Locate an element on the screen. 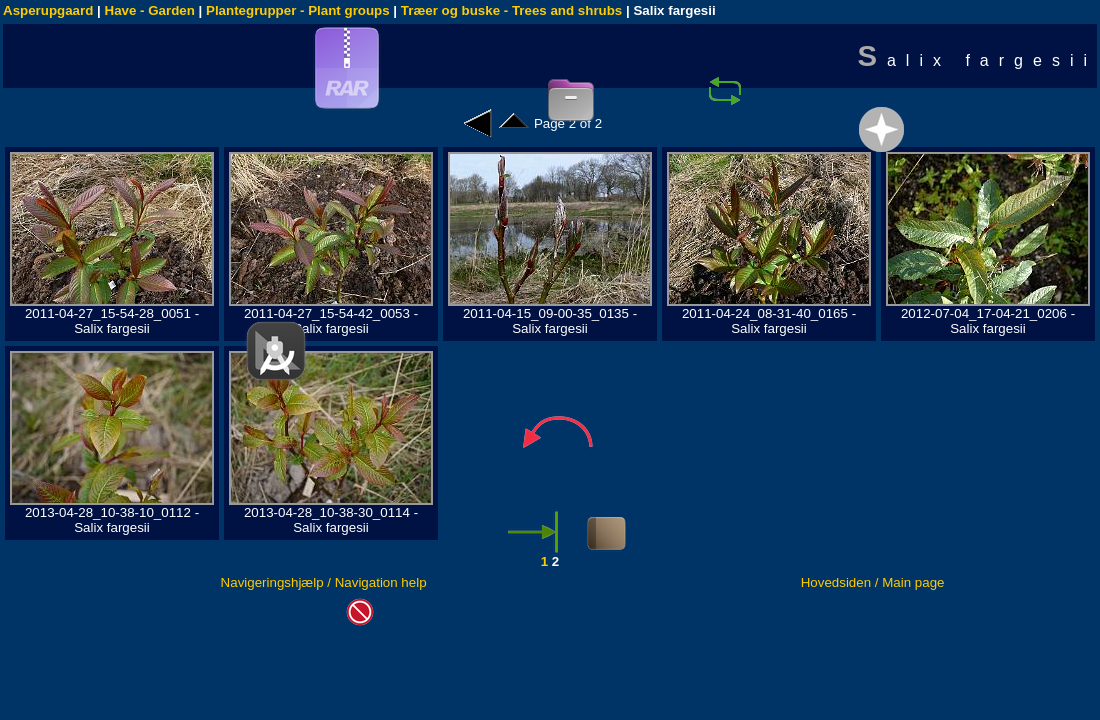 The width and height of the screenshot is (1100, 720). undo the last action is located at coordinates (557, 431).